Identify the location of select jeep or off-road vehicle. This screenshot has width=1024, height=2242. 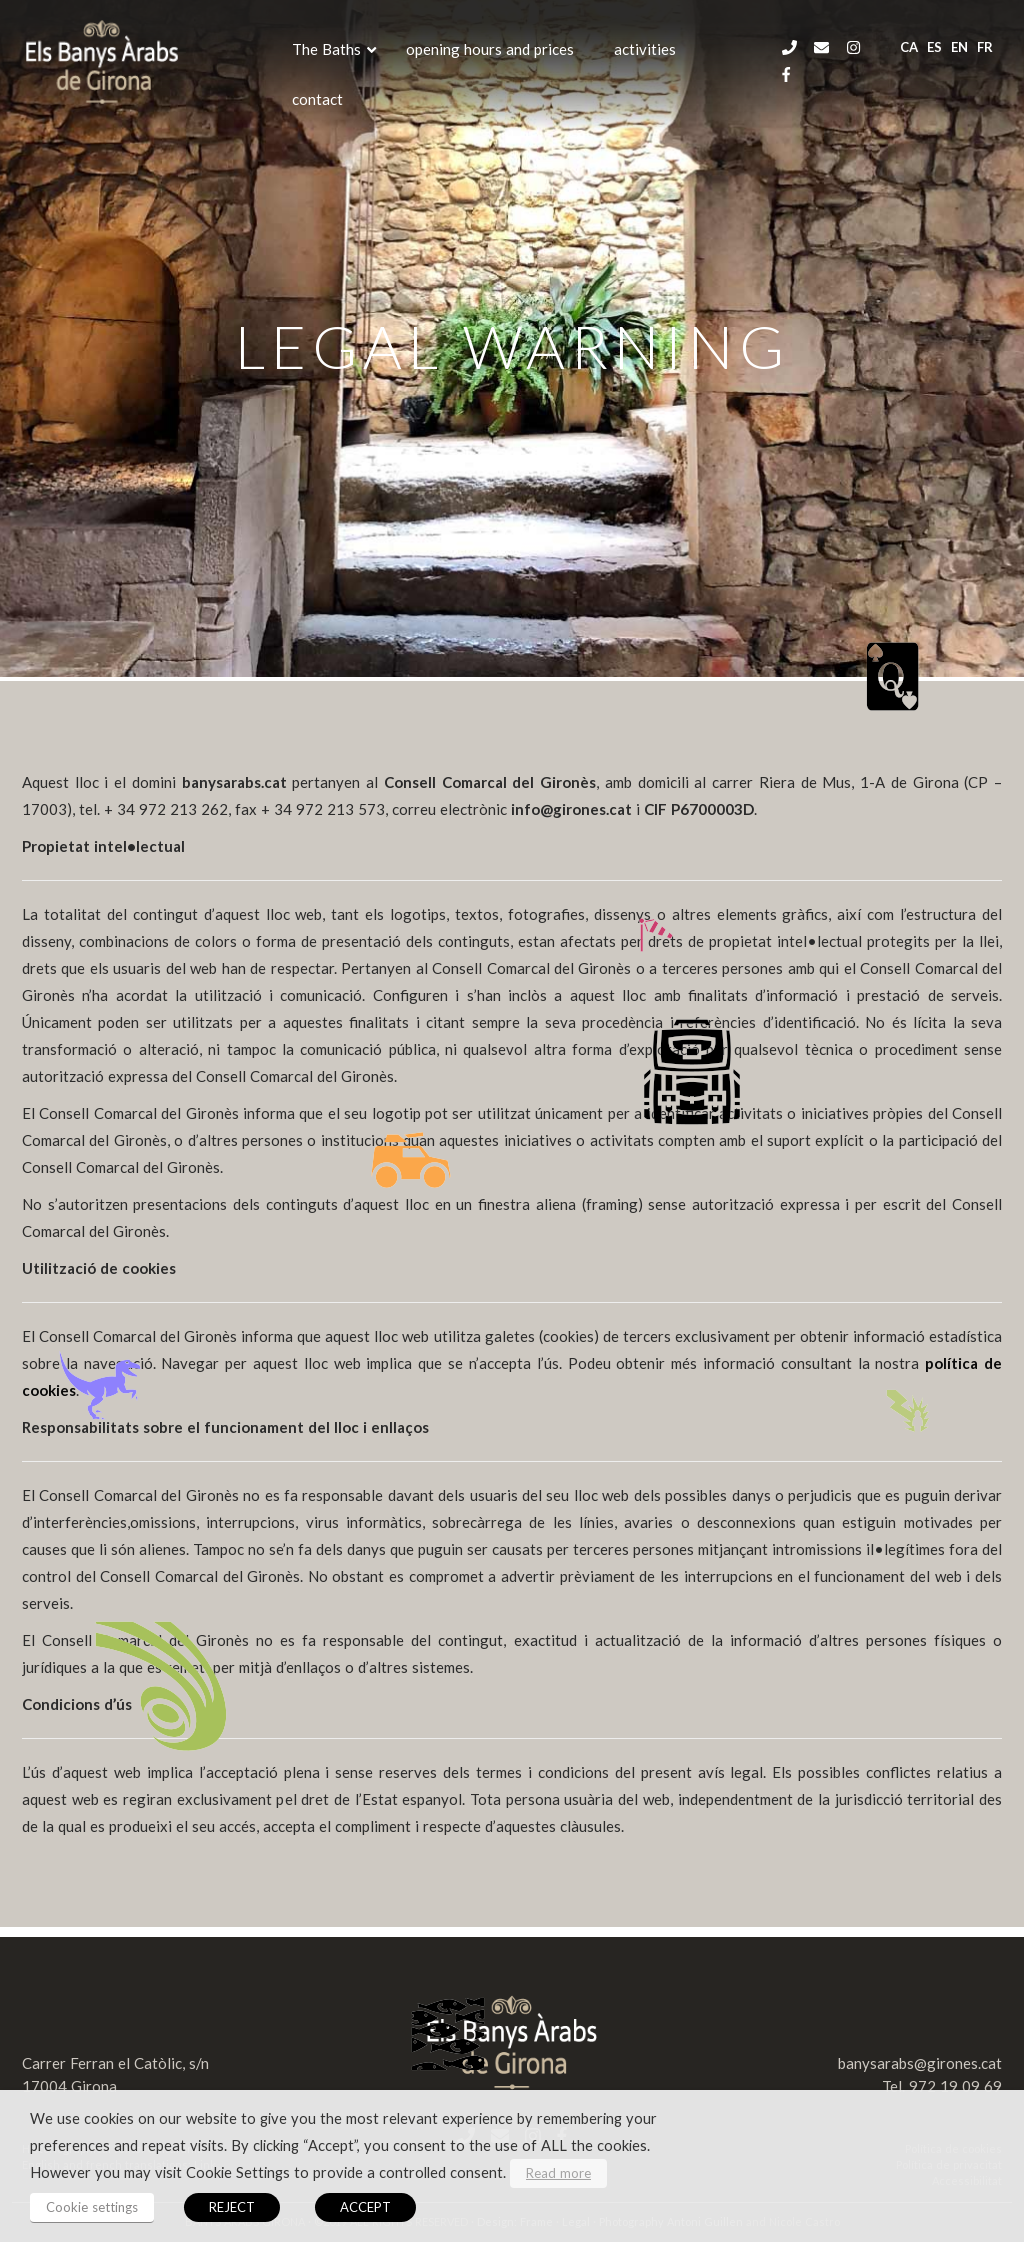
(411, 1160).